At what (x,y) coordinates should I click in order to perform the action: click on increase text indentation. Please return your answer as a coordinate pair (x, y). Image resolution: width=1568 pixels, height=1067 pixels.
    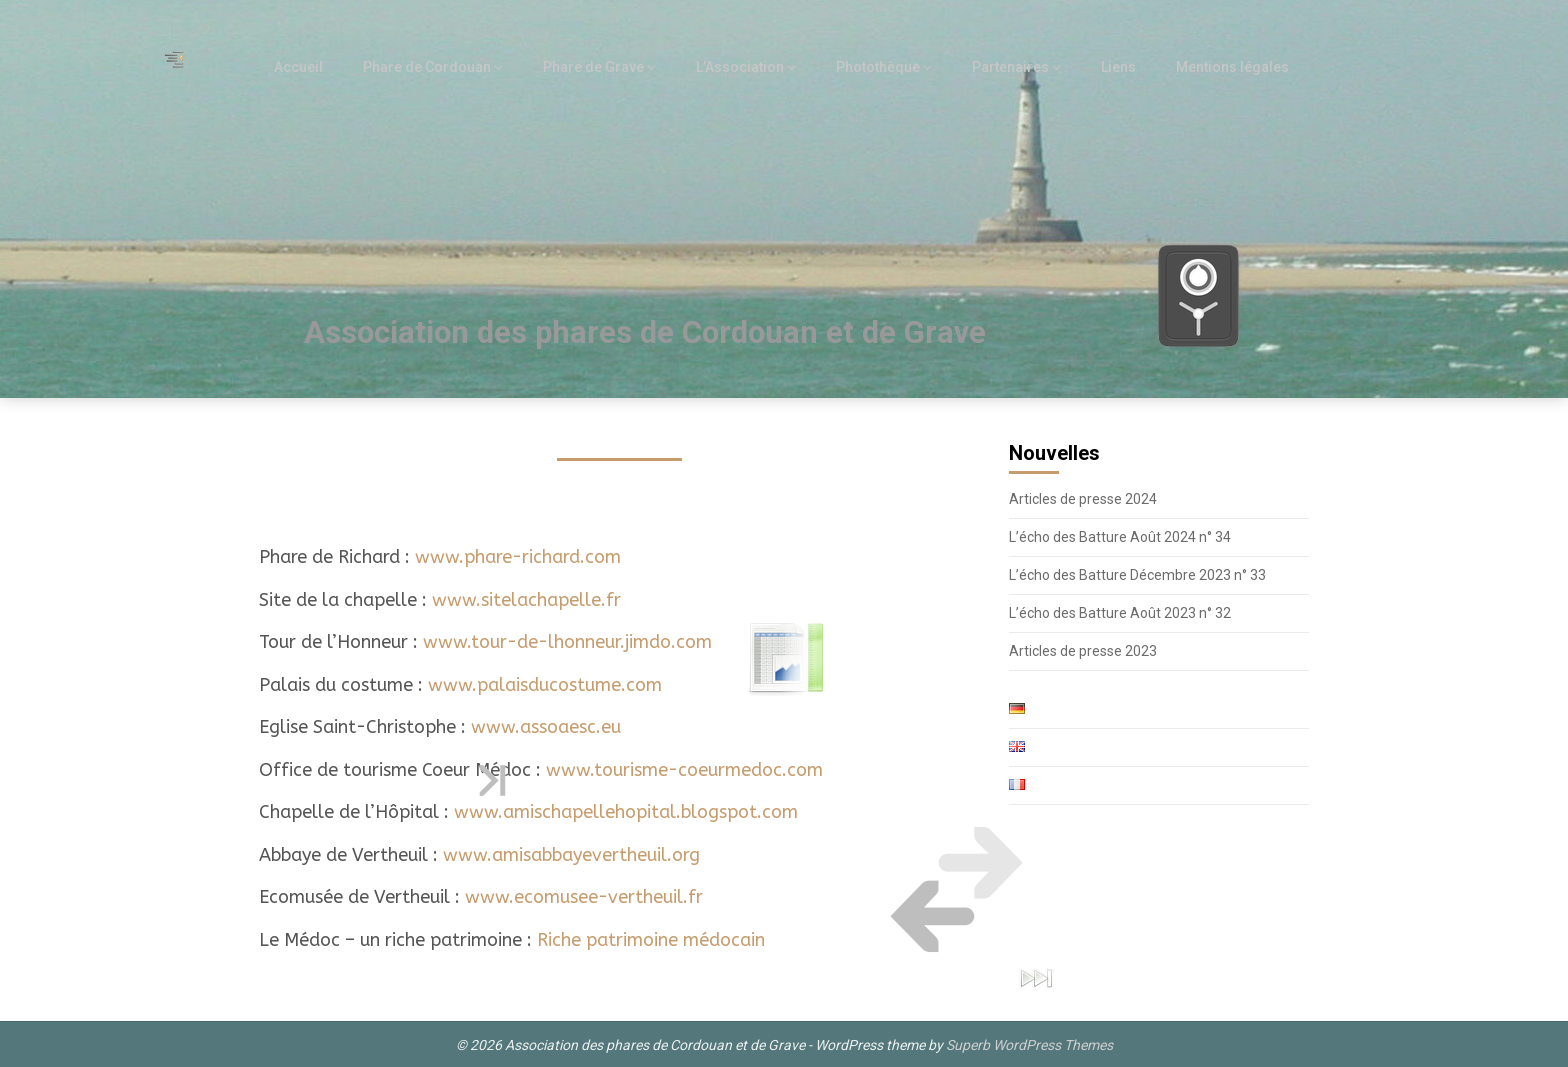
    Looking at the image, I should click on (174, 60).